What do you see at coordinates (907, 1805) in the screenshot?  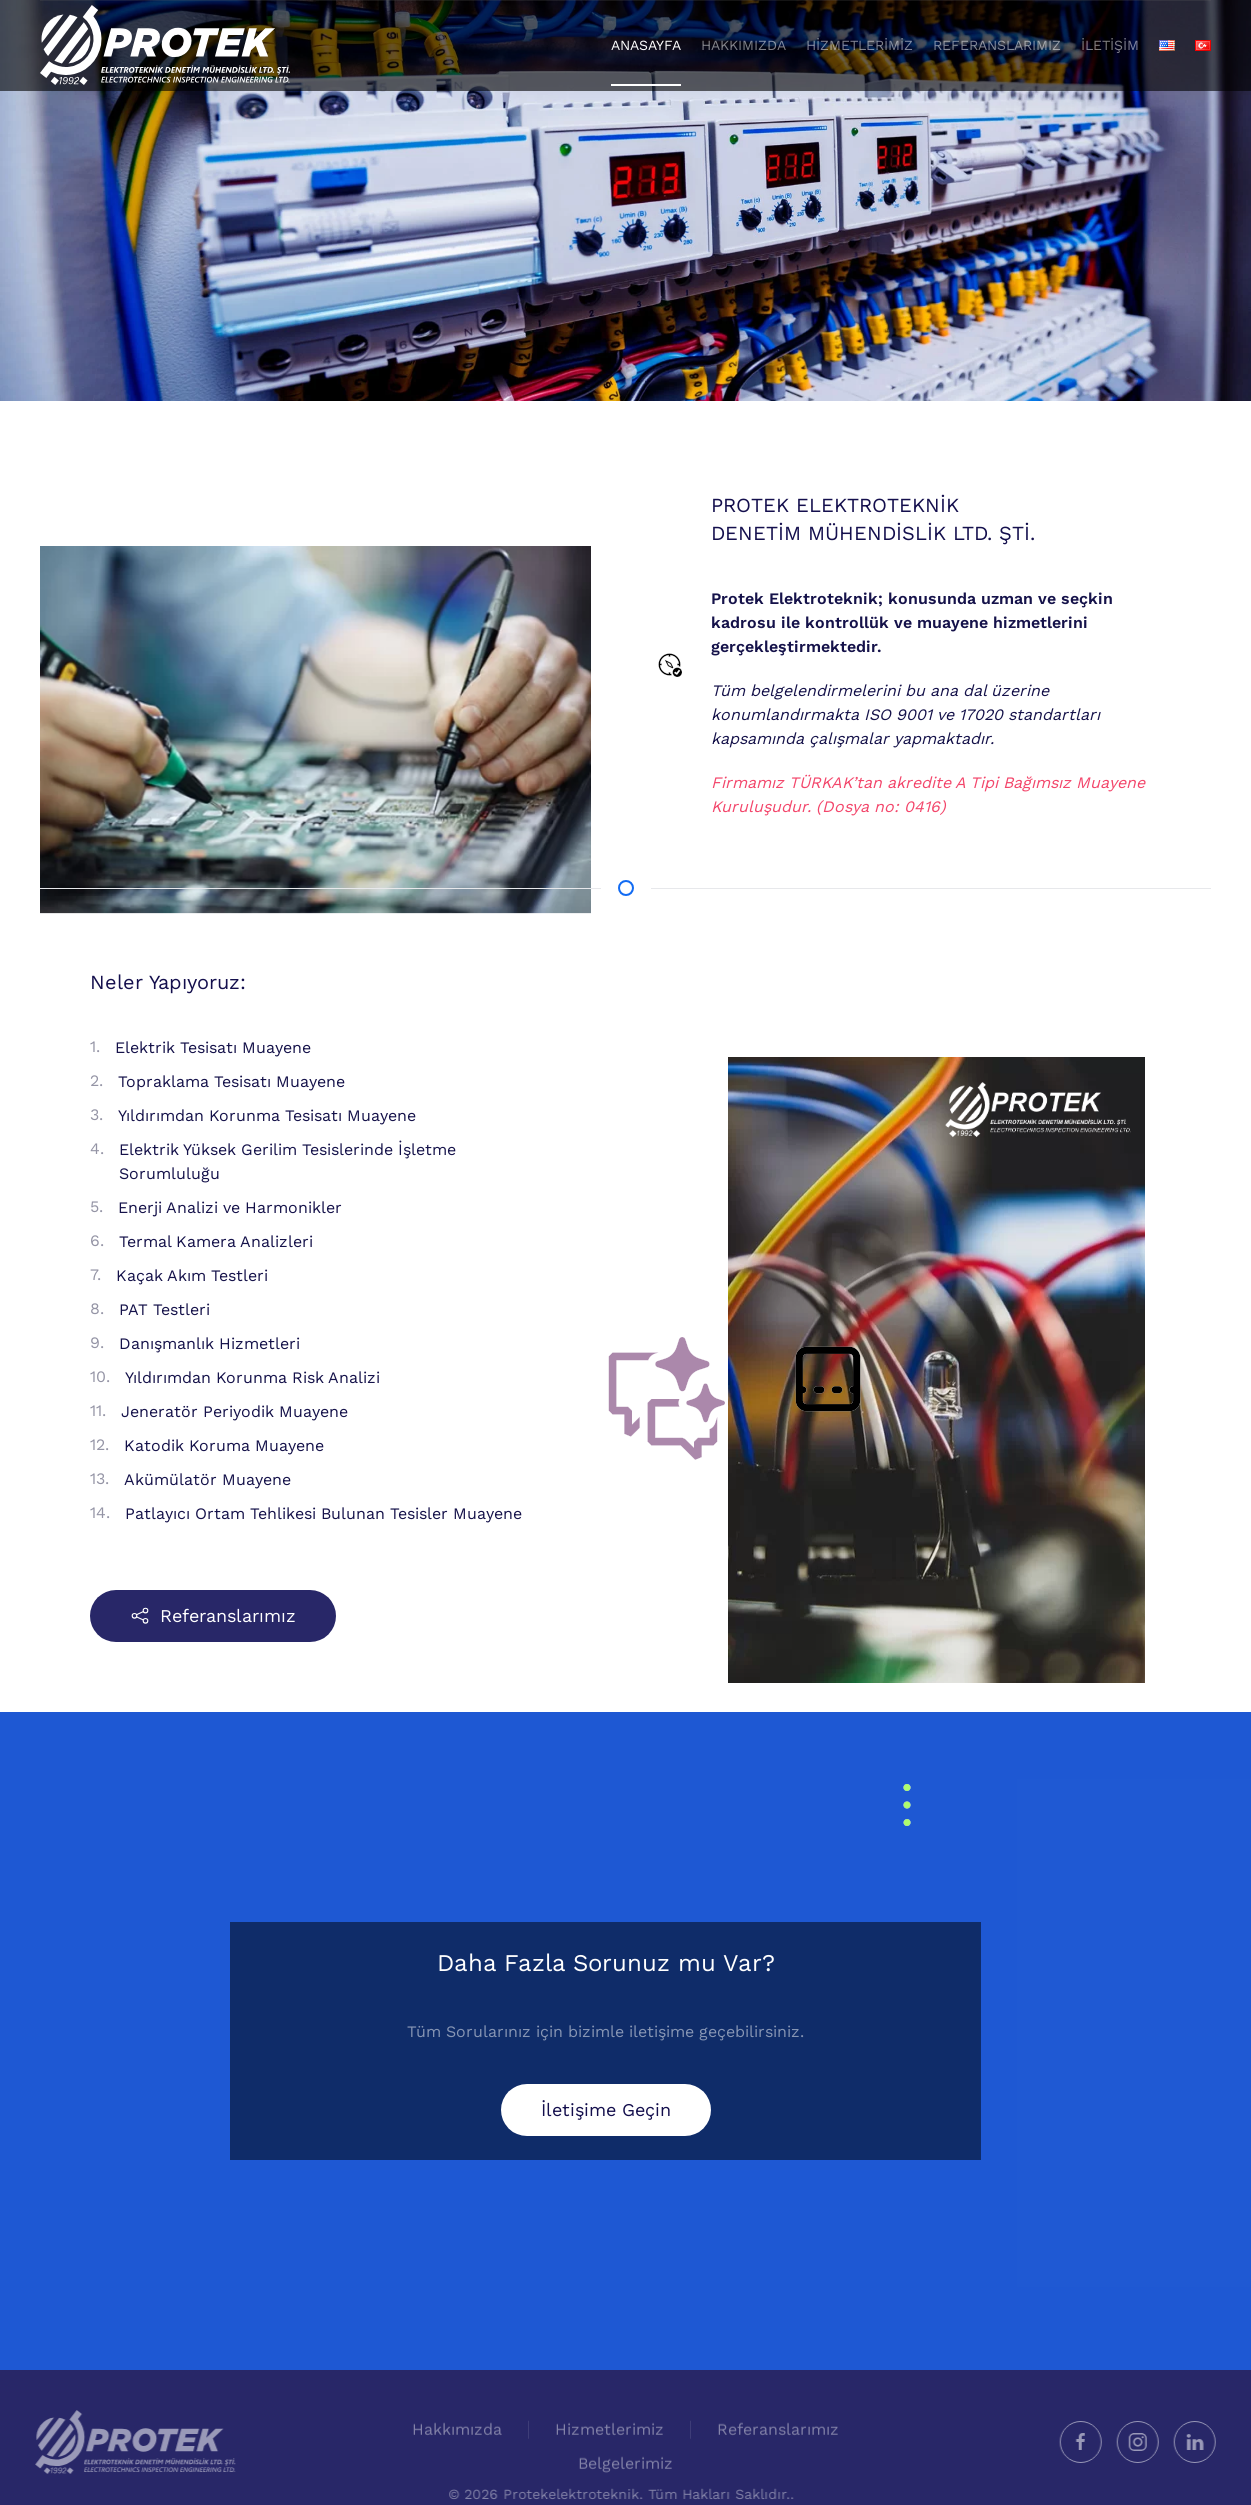 I see `open additional options menu` at bounding box center [907, 1805].